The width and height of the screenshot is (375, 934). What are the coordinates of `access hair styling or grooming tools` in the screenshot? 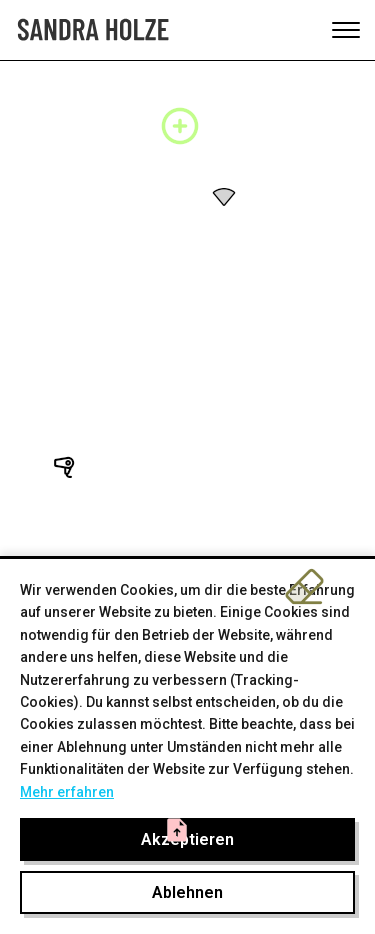 It's located at (64, 466).